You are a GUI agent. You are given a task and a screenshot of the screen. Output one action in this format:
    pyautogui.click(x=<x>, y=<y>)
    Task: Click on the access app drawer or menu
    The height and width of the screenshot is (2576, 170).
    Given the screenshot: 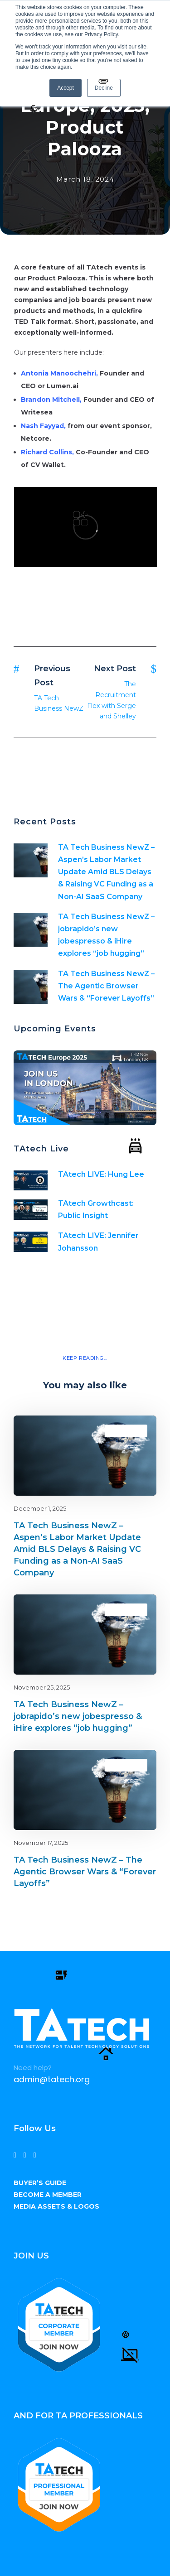 What is the action you would take?
    pyautogui.click(x=80, y=518)
    